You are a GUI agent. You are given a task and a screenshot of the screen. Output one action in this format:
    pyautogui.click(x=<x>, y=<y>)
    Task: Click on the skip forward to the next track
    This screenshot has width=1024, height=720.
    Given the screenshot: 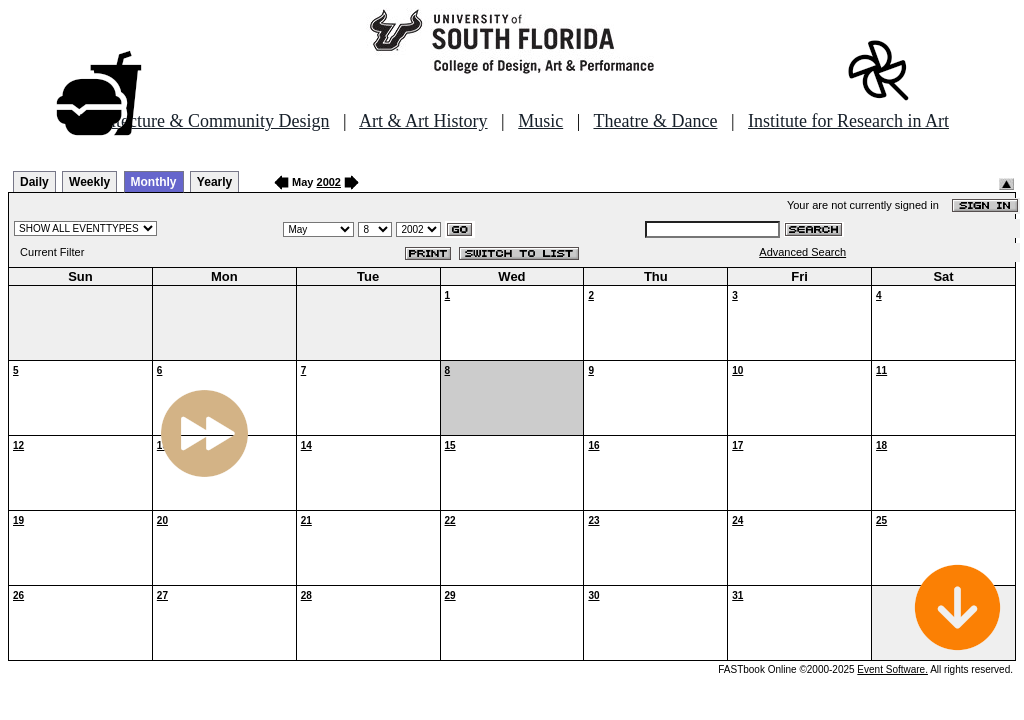 What is the action you would take?
    pyautogui.click(x=204, y=433)
    